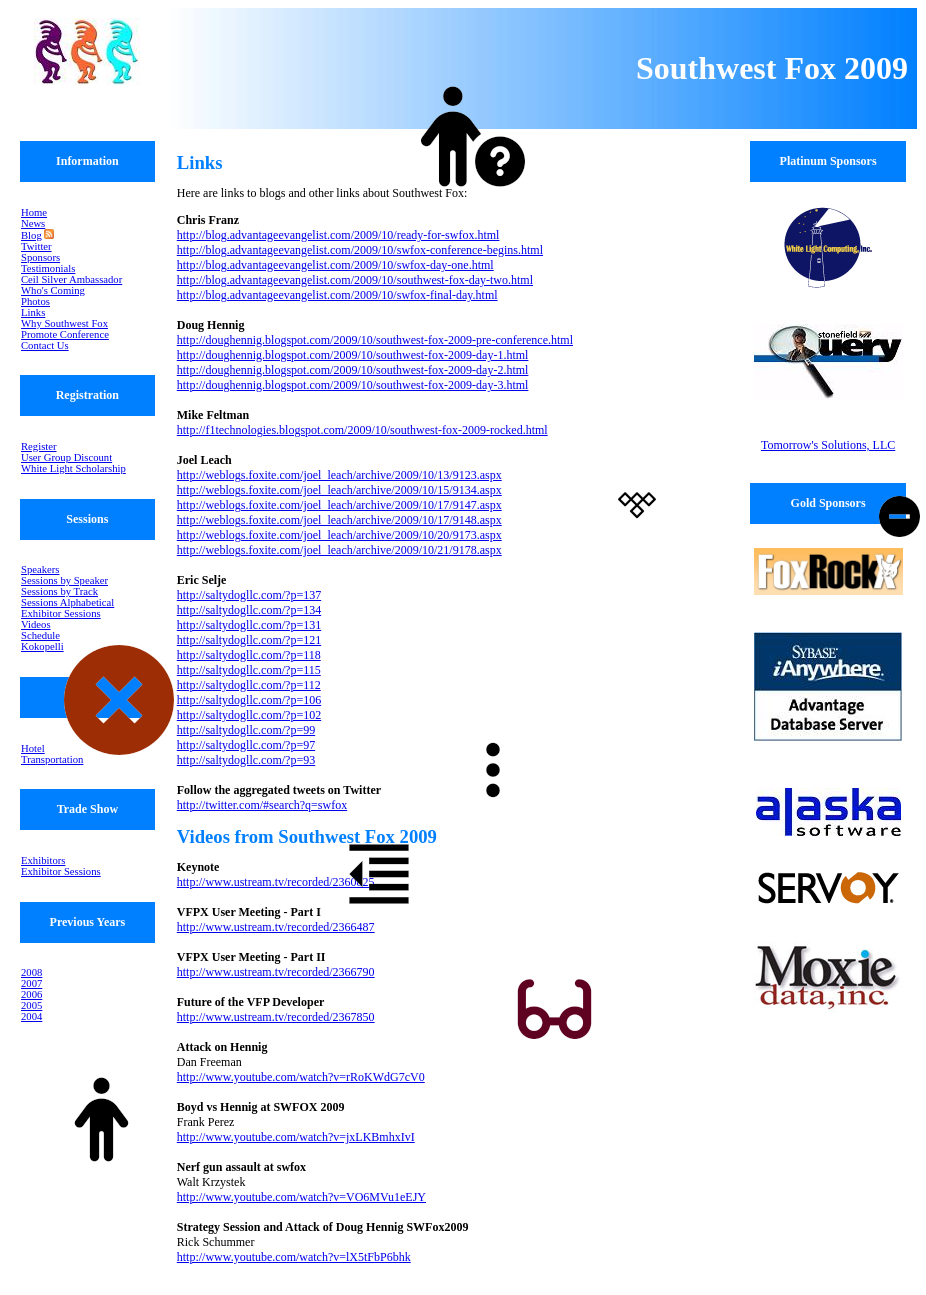 This screenshot has width=926, height=1295. What do you see at coordinates (637, 504) in the screenshot?
I see `open tidal music streaming app` at bounding box center [637, 504].